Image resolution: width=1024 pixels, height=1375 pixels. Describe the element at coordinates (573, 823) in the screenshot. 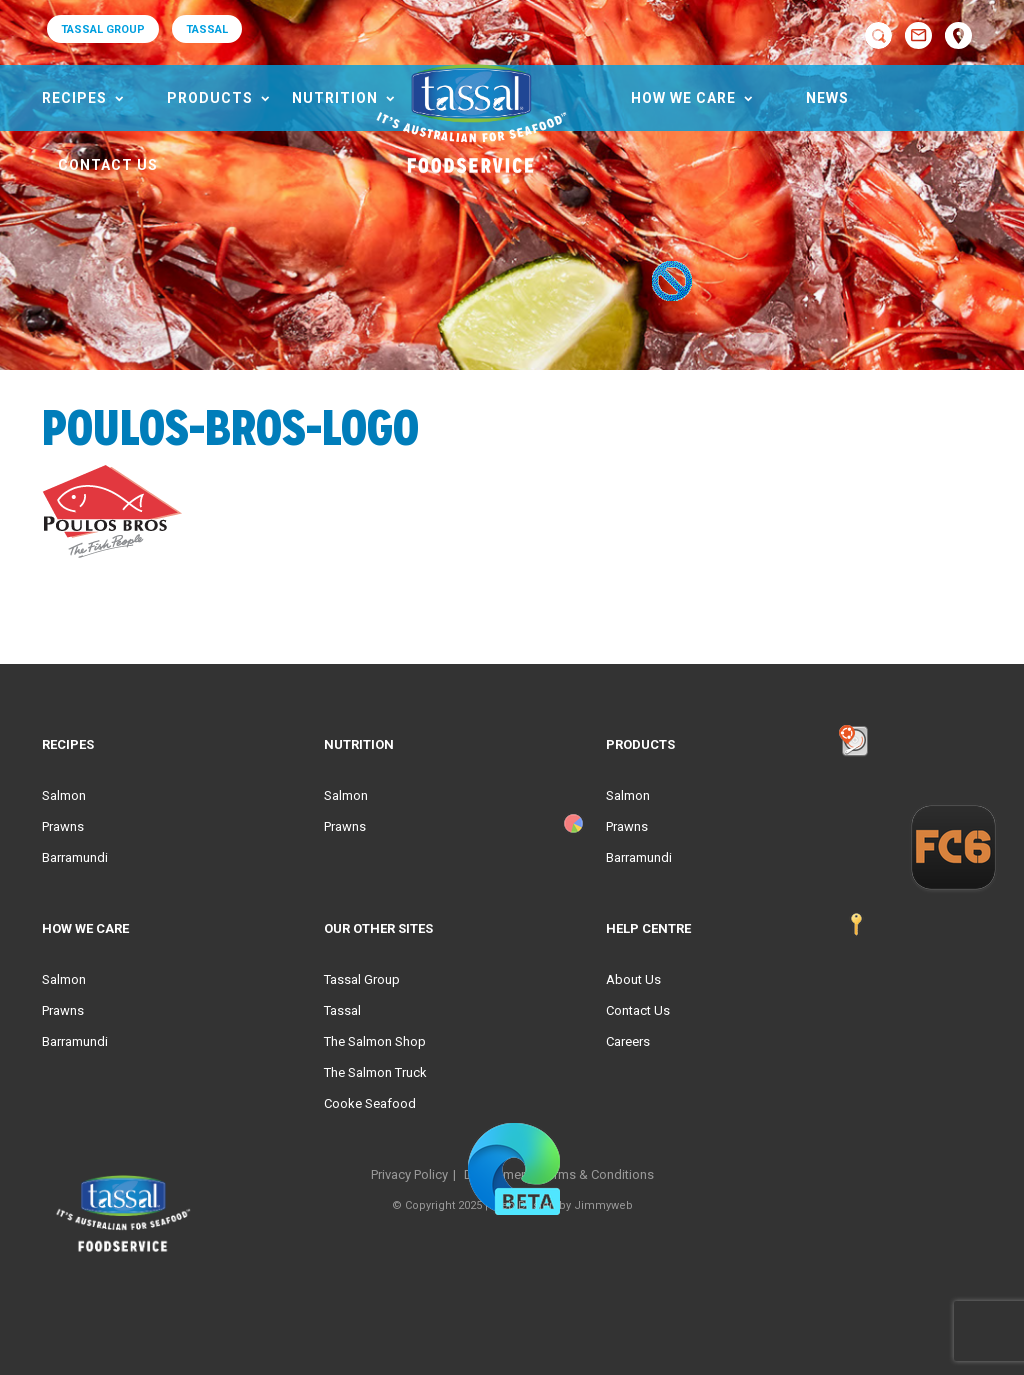

I see `open disk usage analyzer` at that location.